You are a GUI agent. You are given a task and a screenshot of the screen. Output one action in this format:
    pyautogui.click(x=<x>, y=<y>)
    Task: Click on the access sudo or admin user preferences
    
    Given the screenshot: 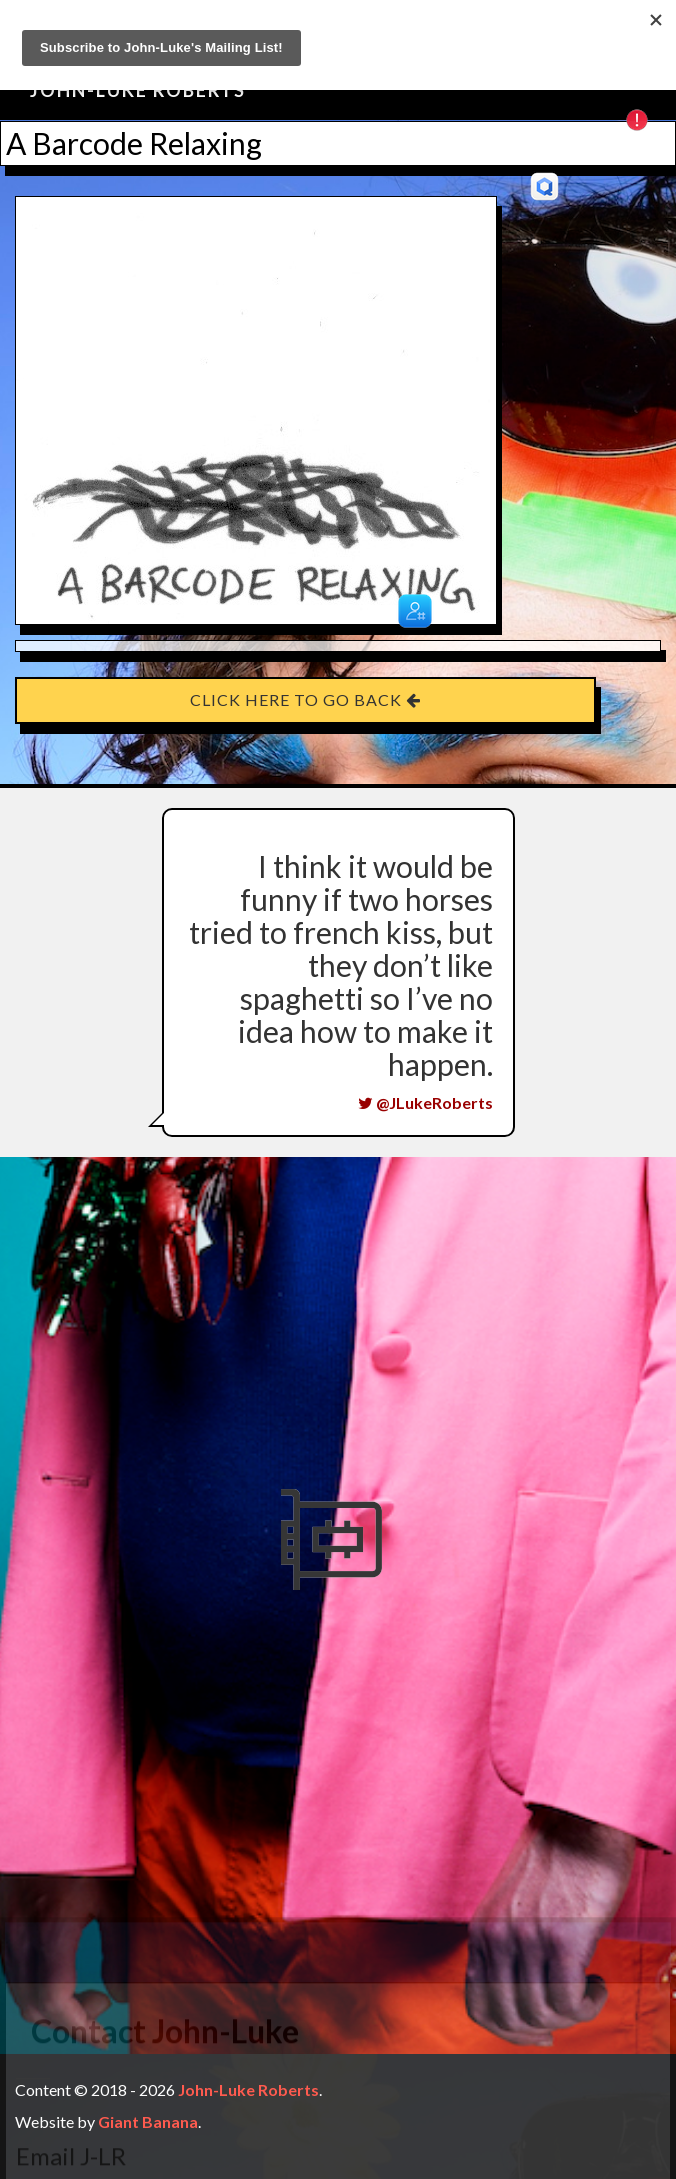 What is the action you would take?
    pyautogui.click(x=415, y=611)
    